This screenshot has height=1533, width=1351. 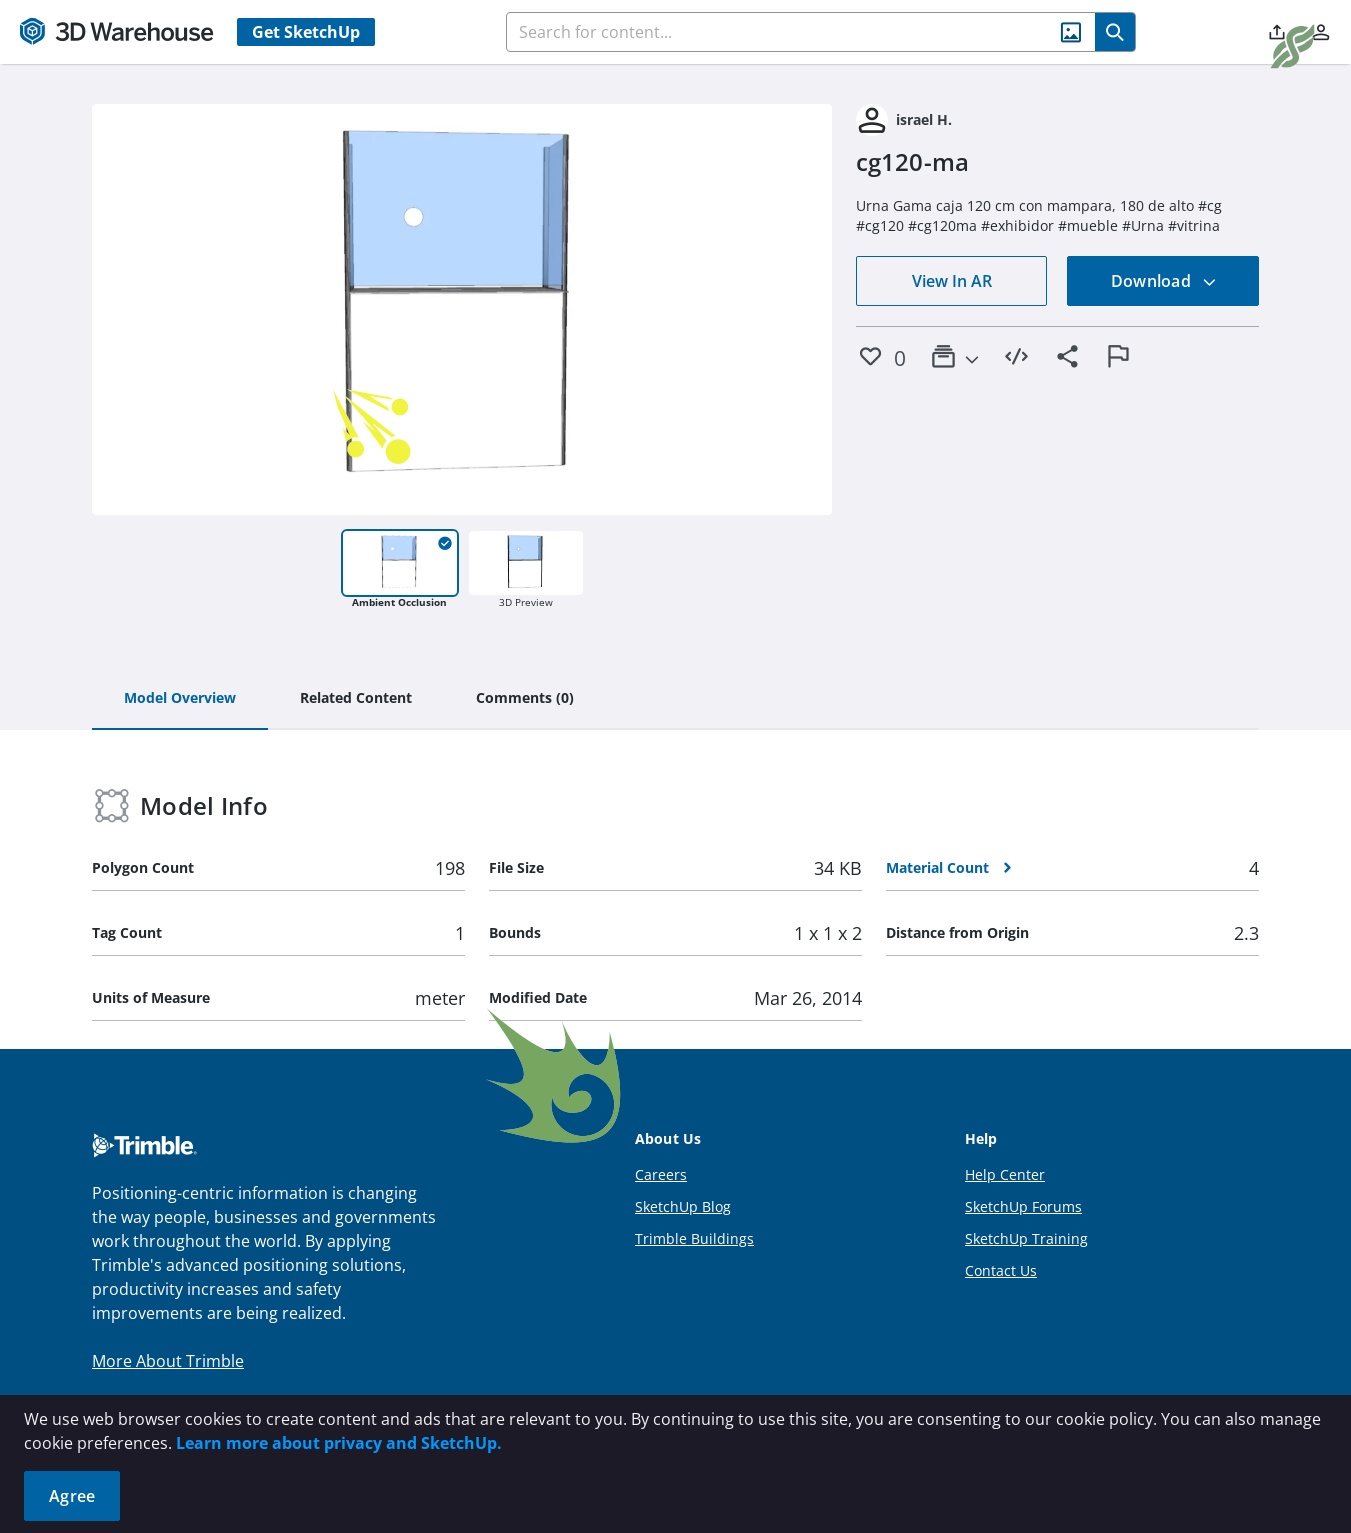 I want to click on indicates a connection or link between items, so click(x=1292, y=46).